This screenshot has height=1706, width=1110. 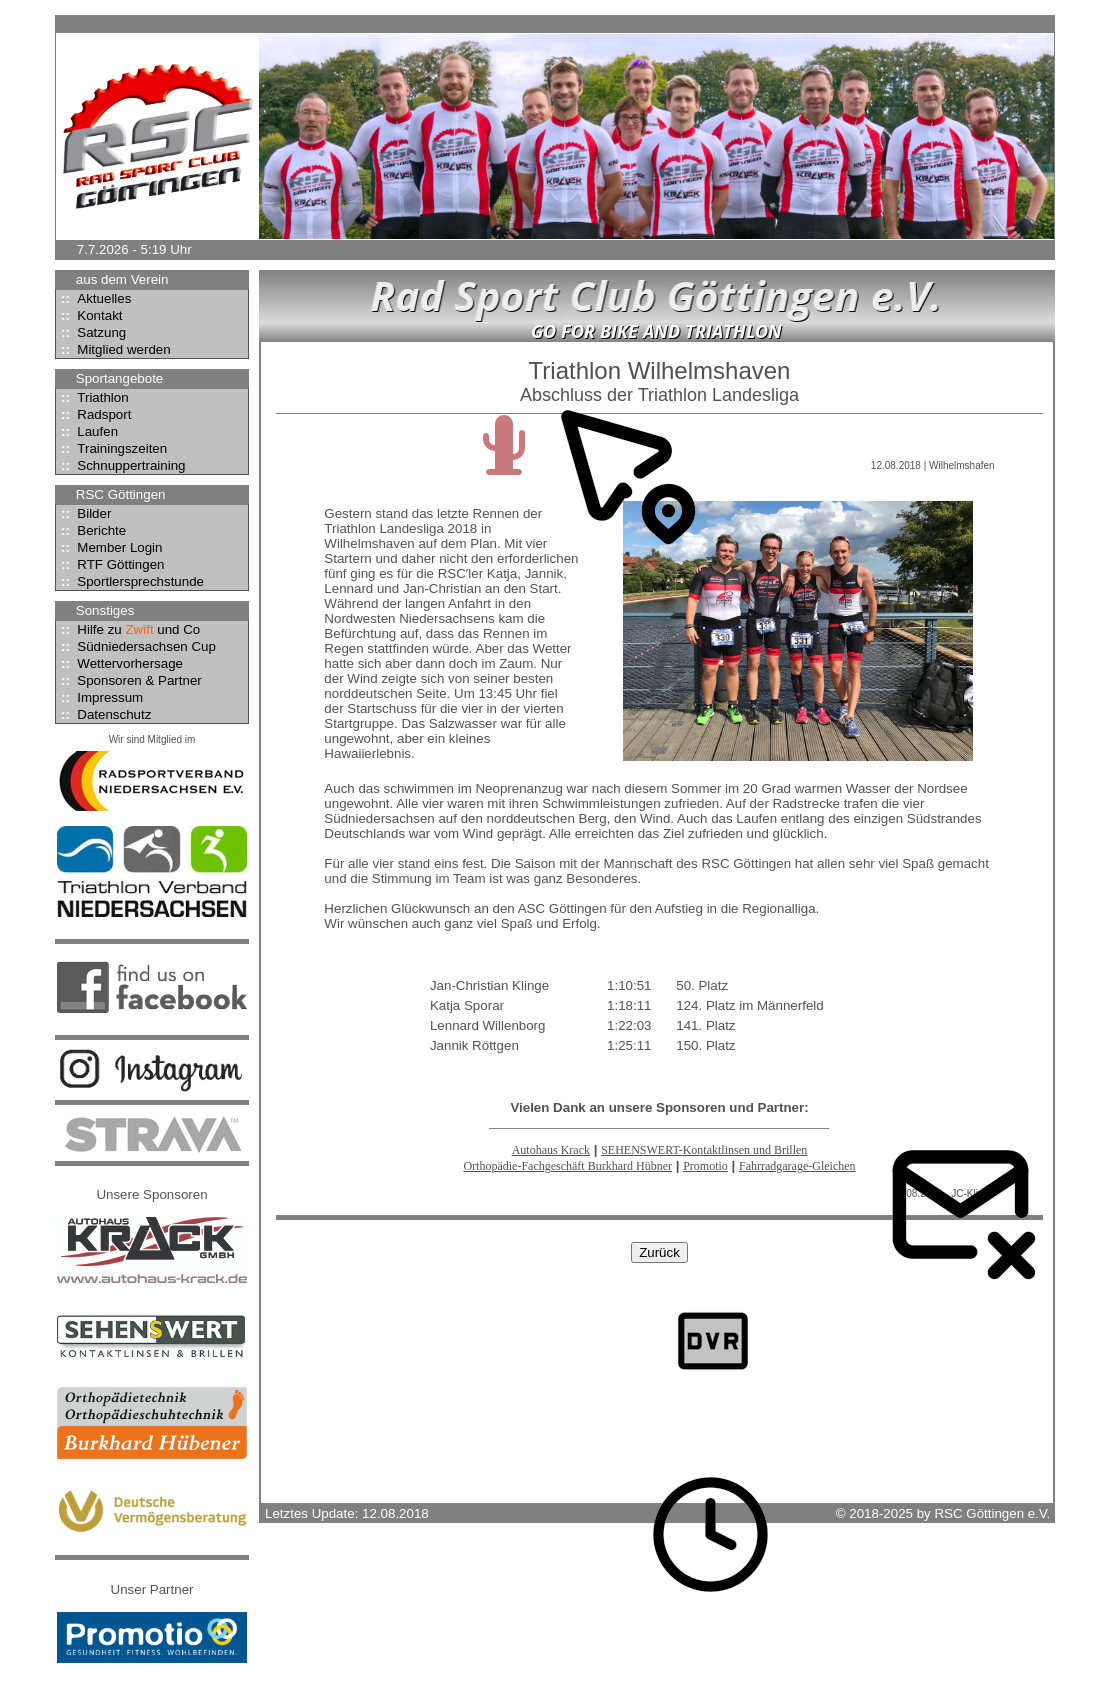 I want to click on pin cursor location on map, so click(x=621, y=470).